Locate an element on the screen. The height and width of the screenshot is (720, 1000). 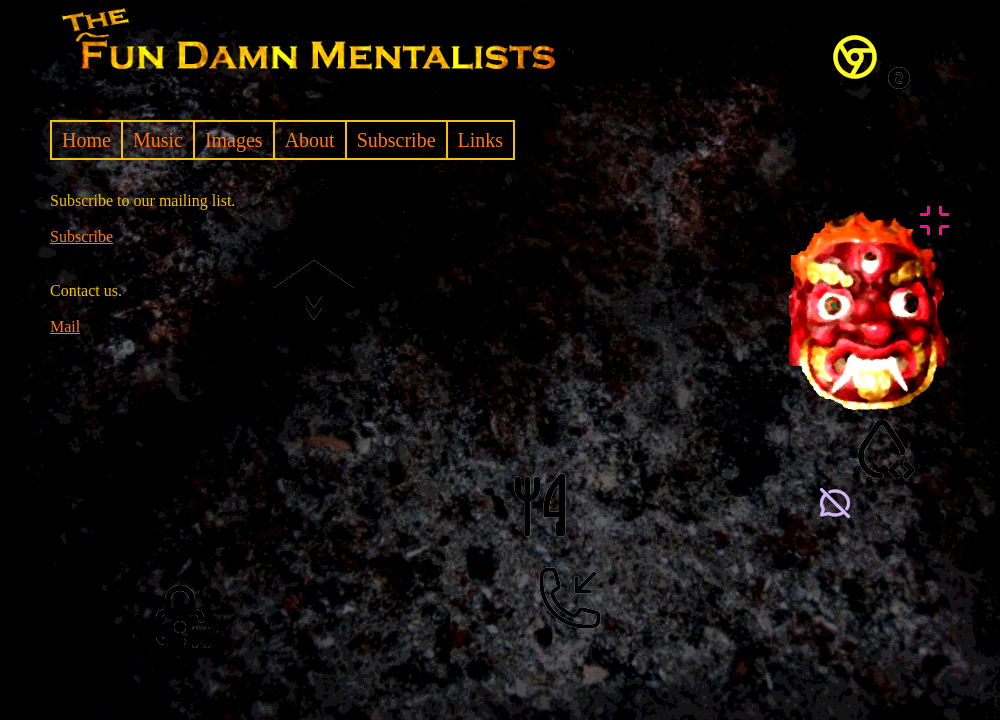
exit fullscreen mode is located at coordinates (934, 220).